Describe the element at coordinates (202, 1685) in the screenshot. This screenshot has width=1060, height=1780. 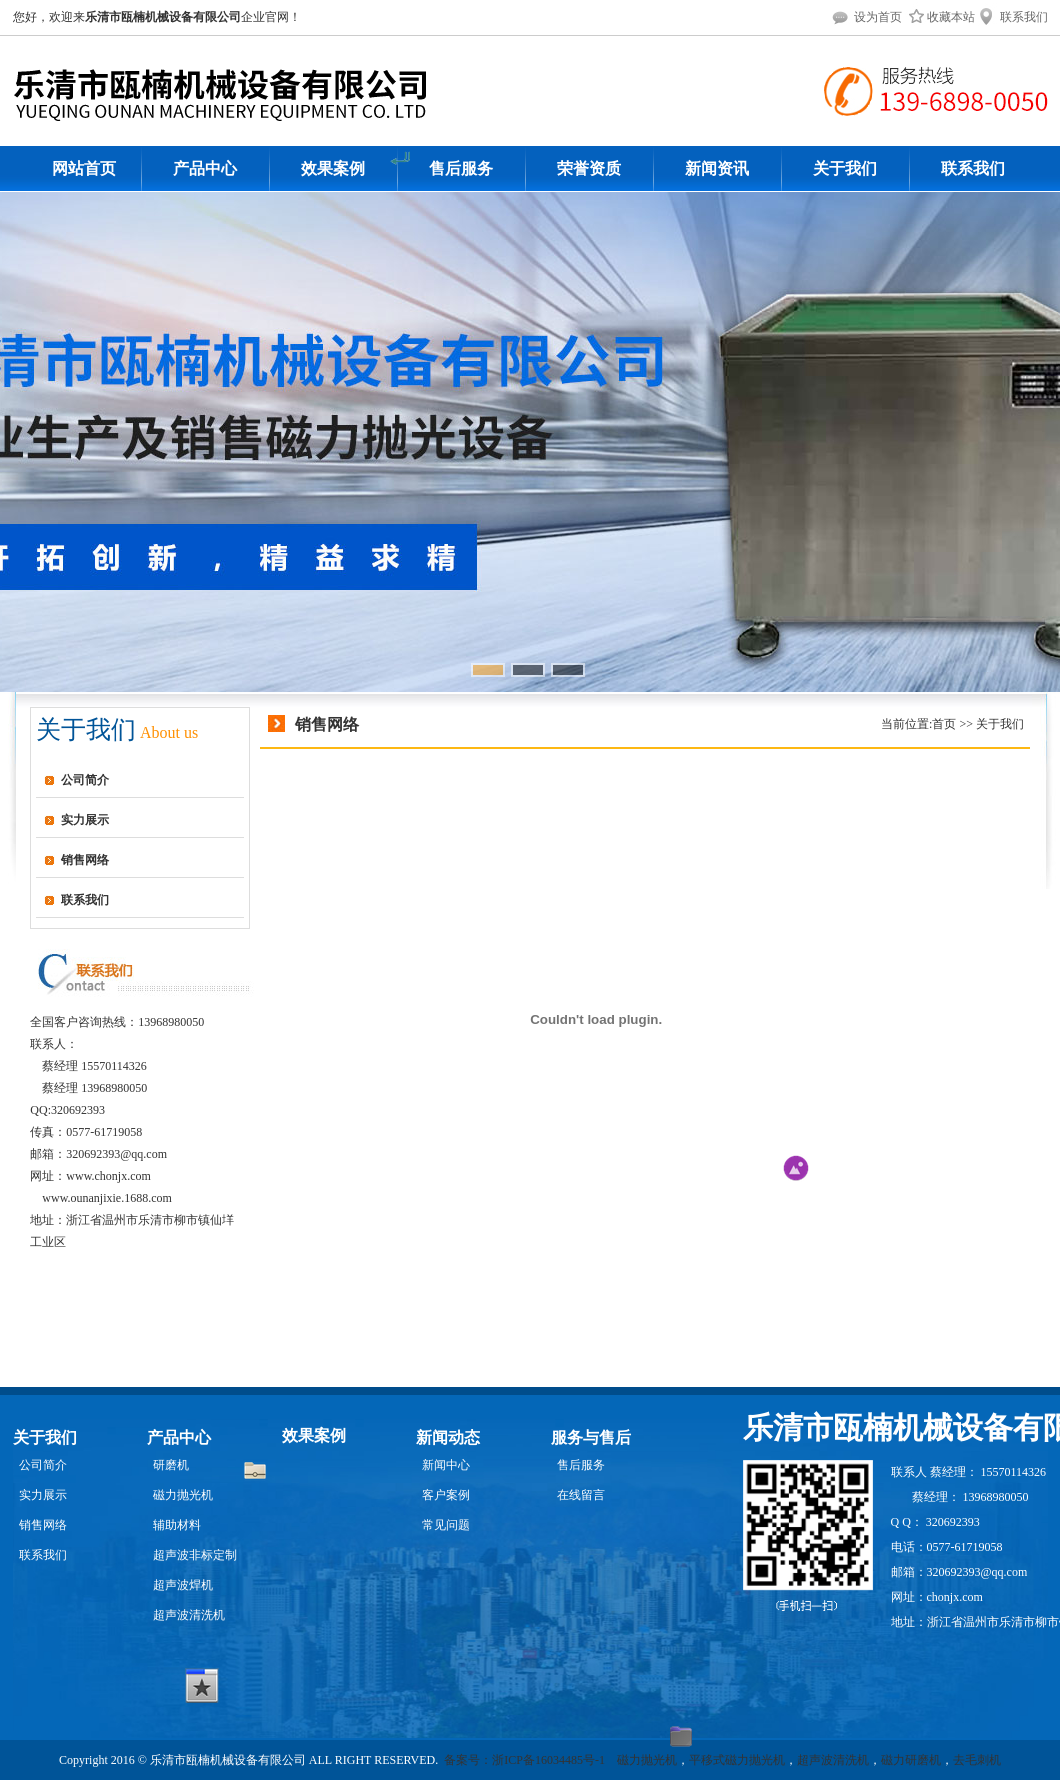
I see `access favorited items in your media library` at that location.